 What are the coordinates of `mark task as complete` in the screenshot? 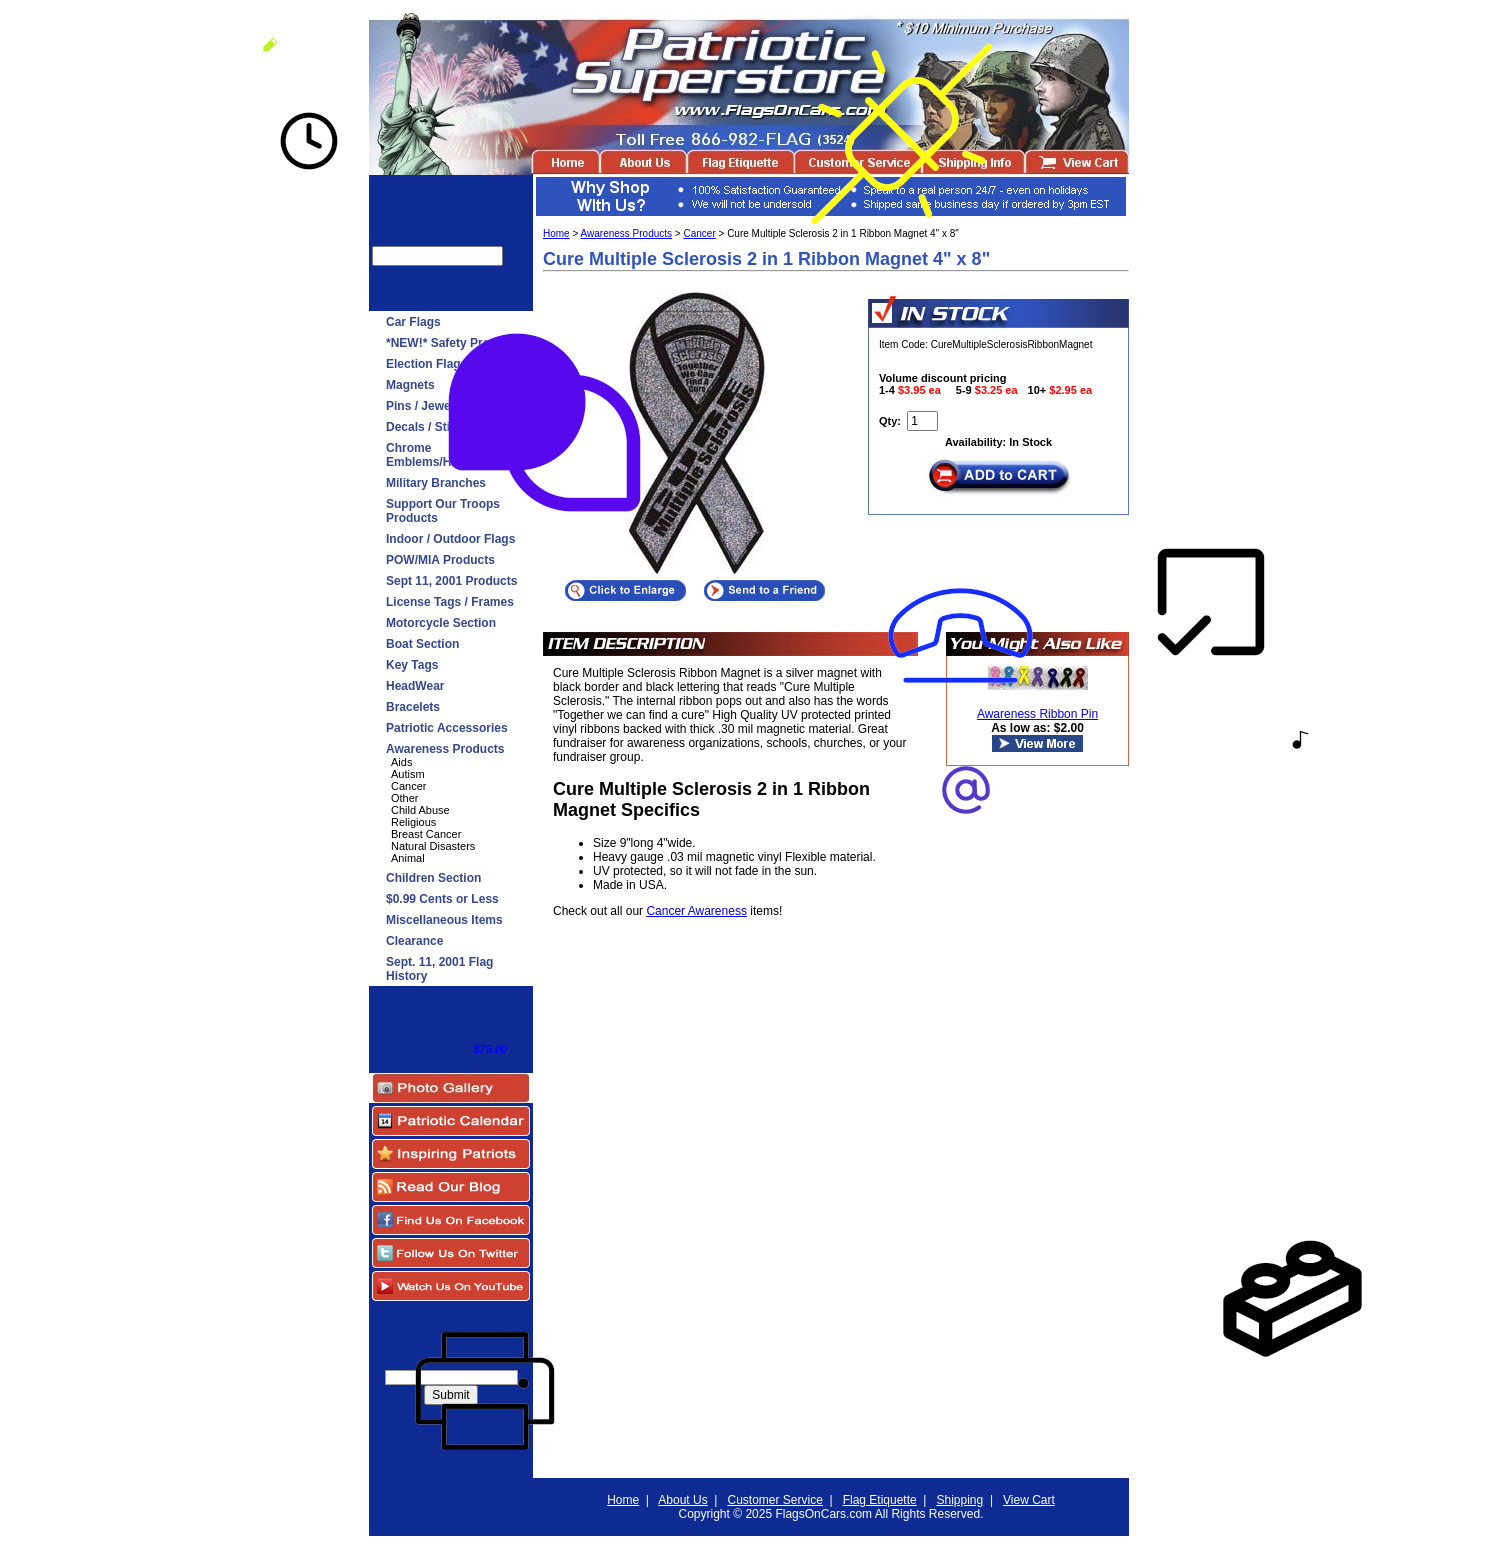 It's located at (1211, 602).